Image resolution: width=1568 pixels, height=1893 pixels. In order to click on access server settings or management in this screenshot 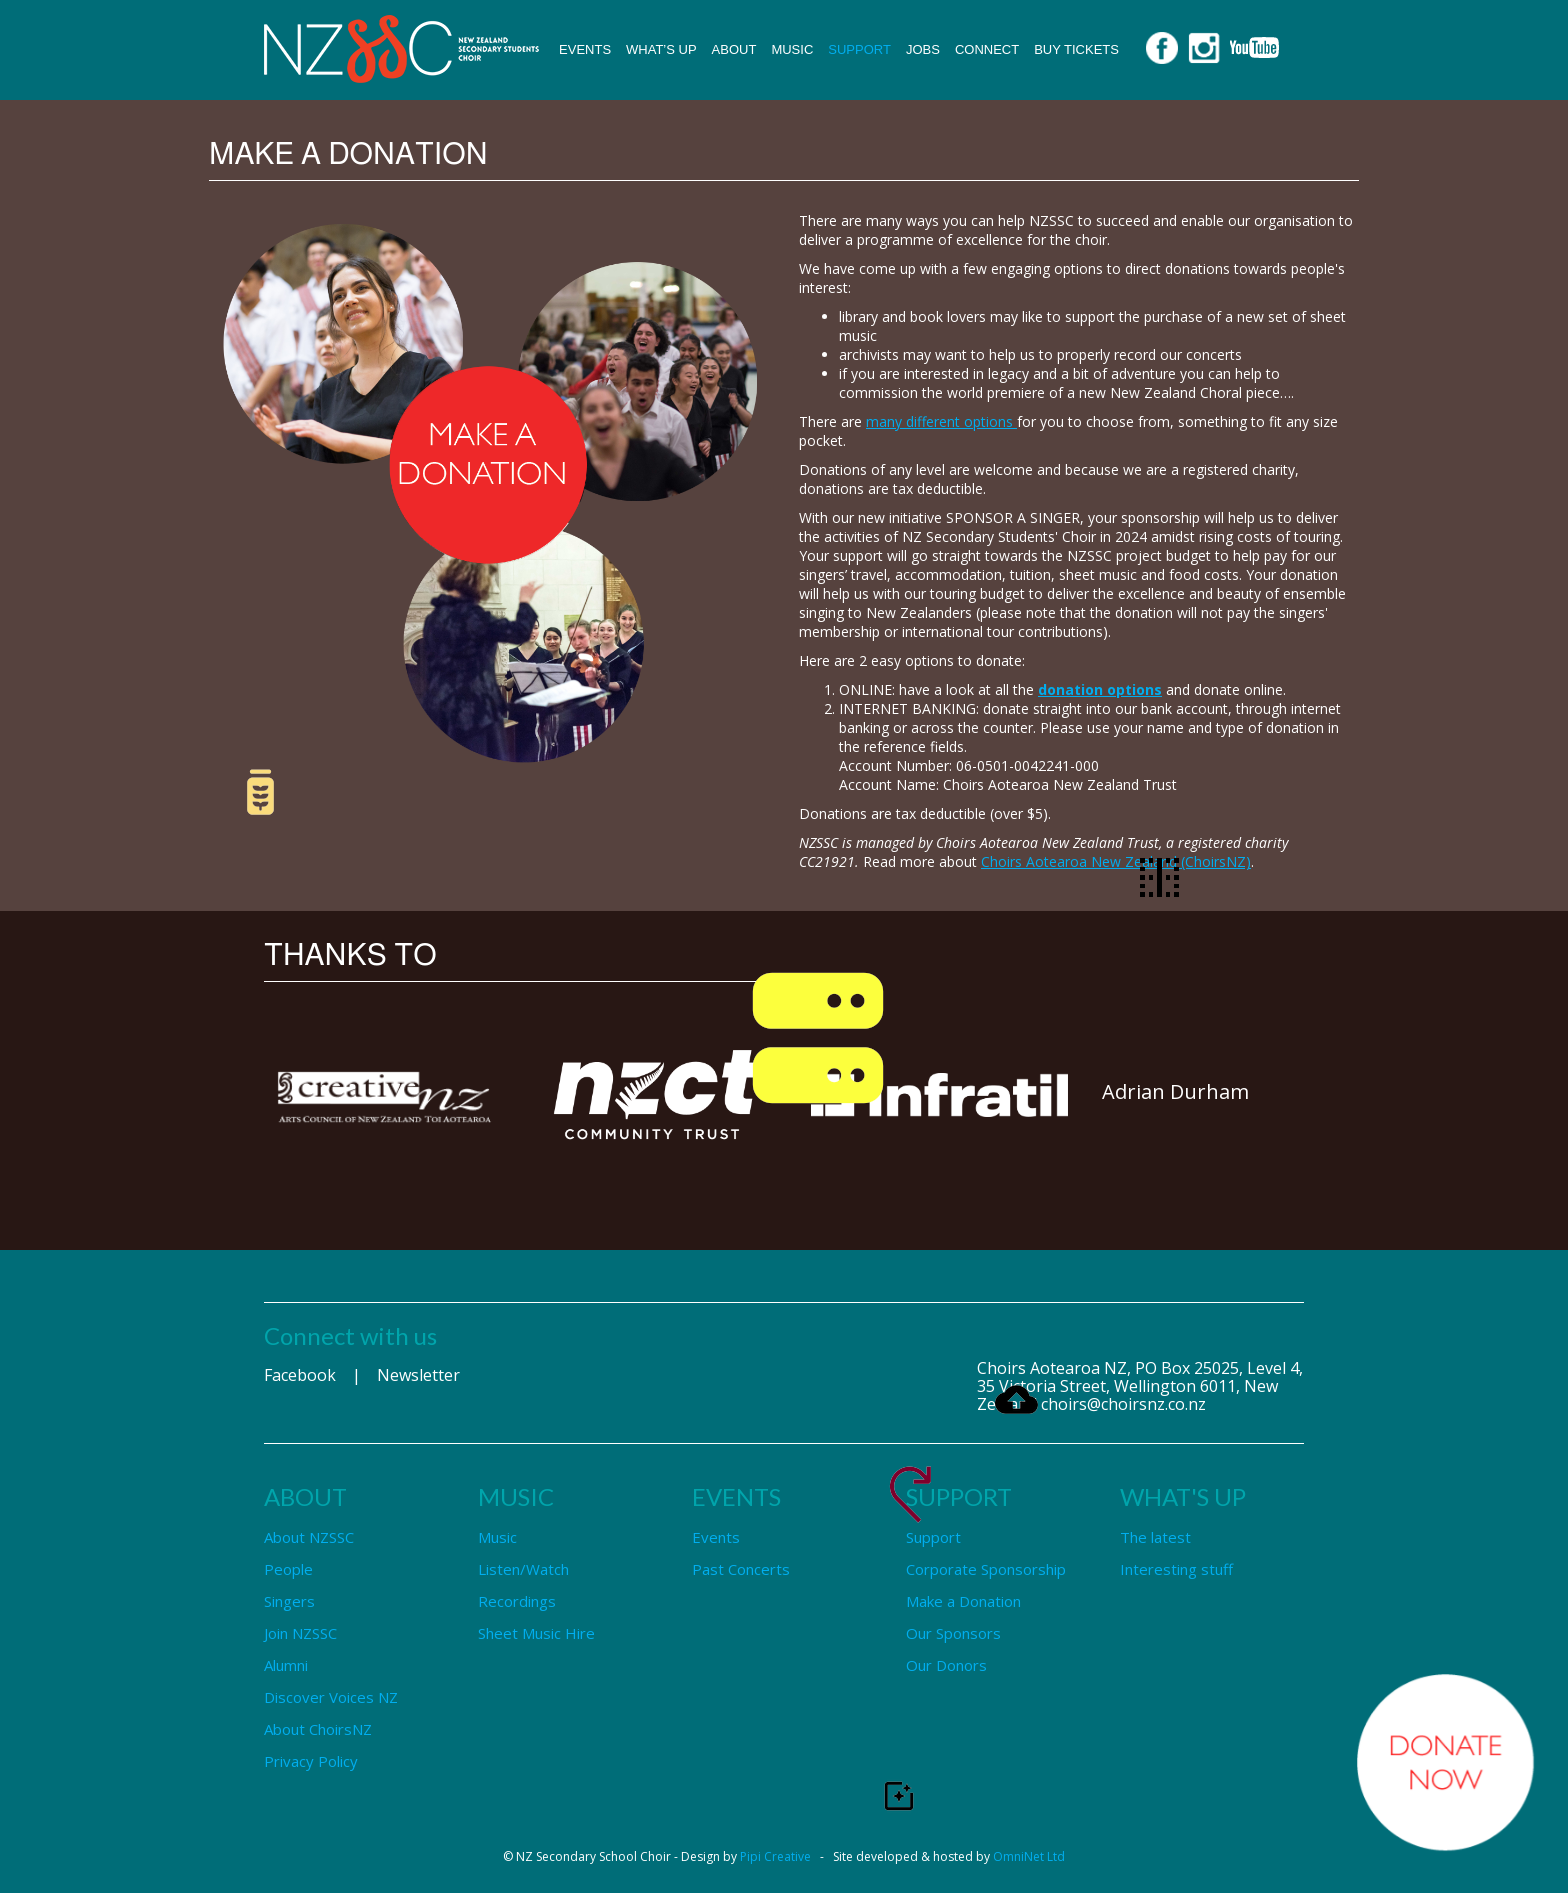, I will do `click(818, 1038)`.